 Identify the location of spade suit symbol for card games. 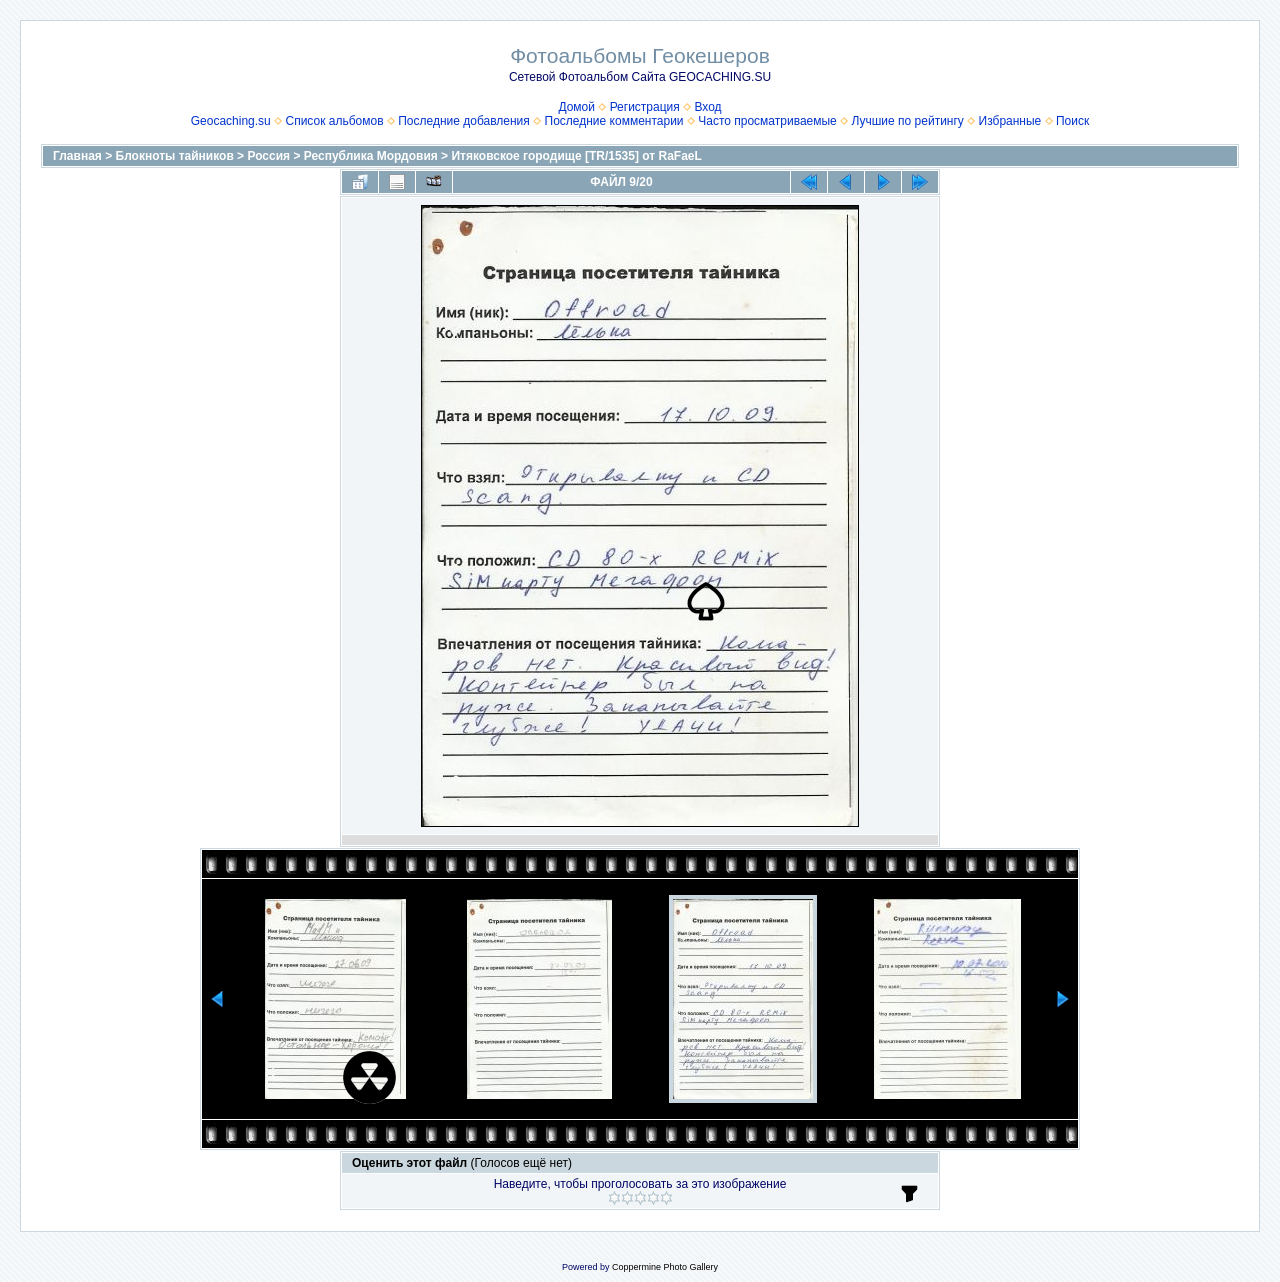
(706, 602).